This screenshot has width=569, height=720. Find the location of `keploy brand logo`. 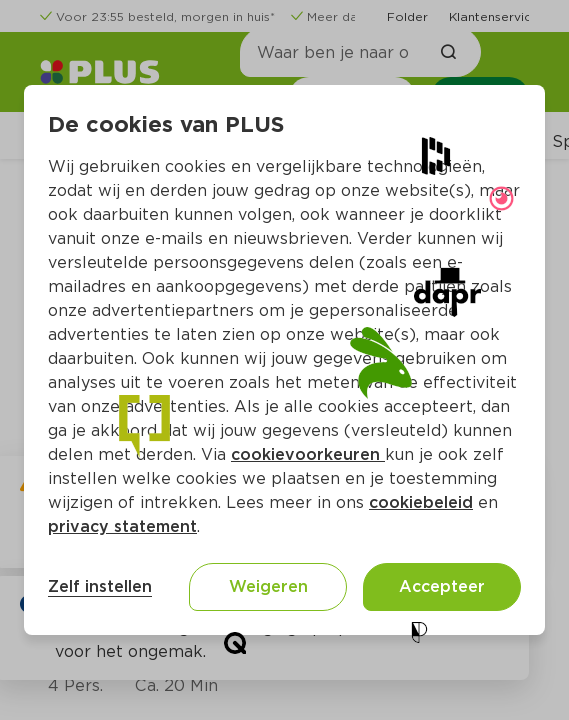

keploy brand logo is located at coordinates (381, 363).